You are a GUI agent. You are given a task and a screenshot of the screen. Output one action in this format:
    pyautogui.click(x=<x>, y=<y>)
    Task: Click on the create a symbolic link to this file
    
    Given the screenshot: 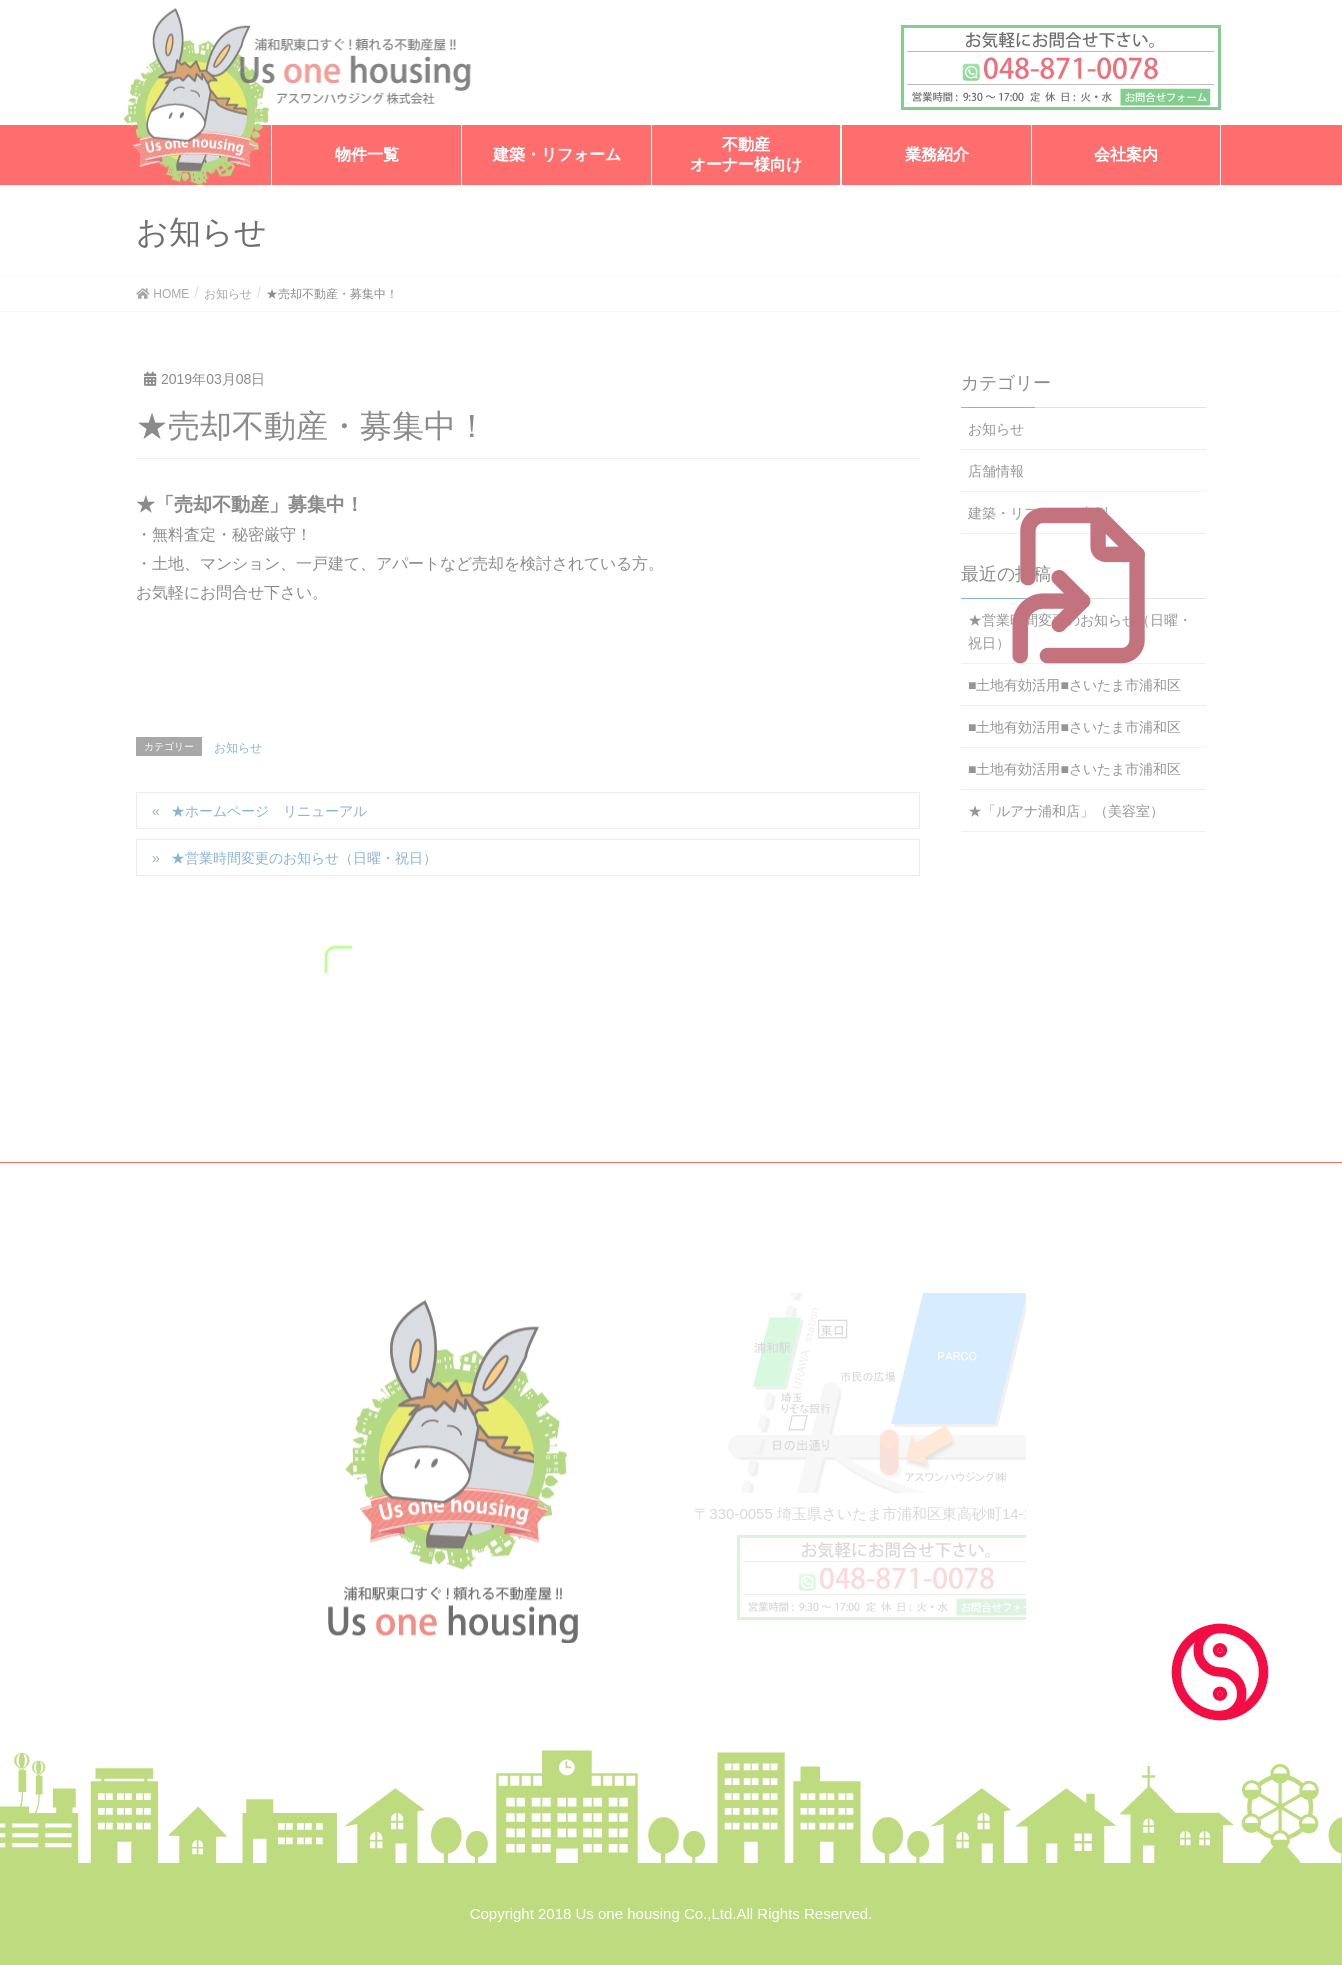 What is the action you would take?
    pyautogui.click(x=1082, y=585)
    